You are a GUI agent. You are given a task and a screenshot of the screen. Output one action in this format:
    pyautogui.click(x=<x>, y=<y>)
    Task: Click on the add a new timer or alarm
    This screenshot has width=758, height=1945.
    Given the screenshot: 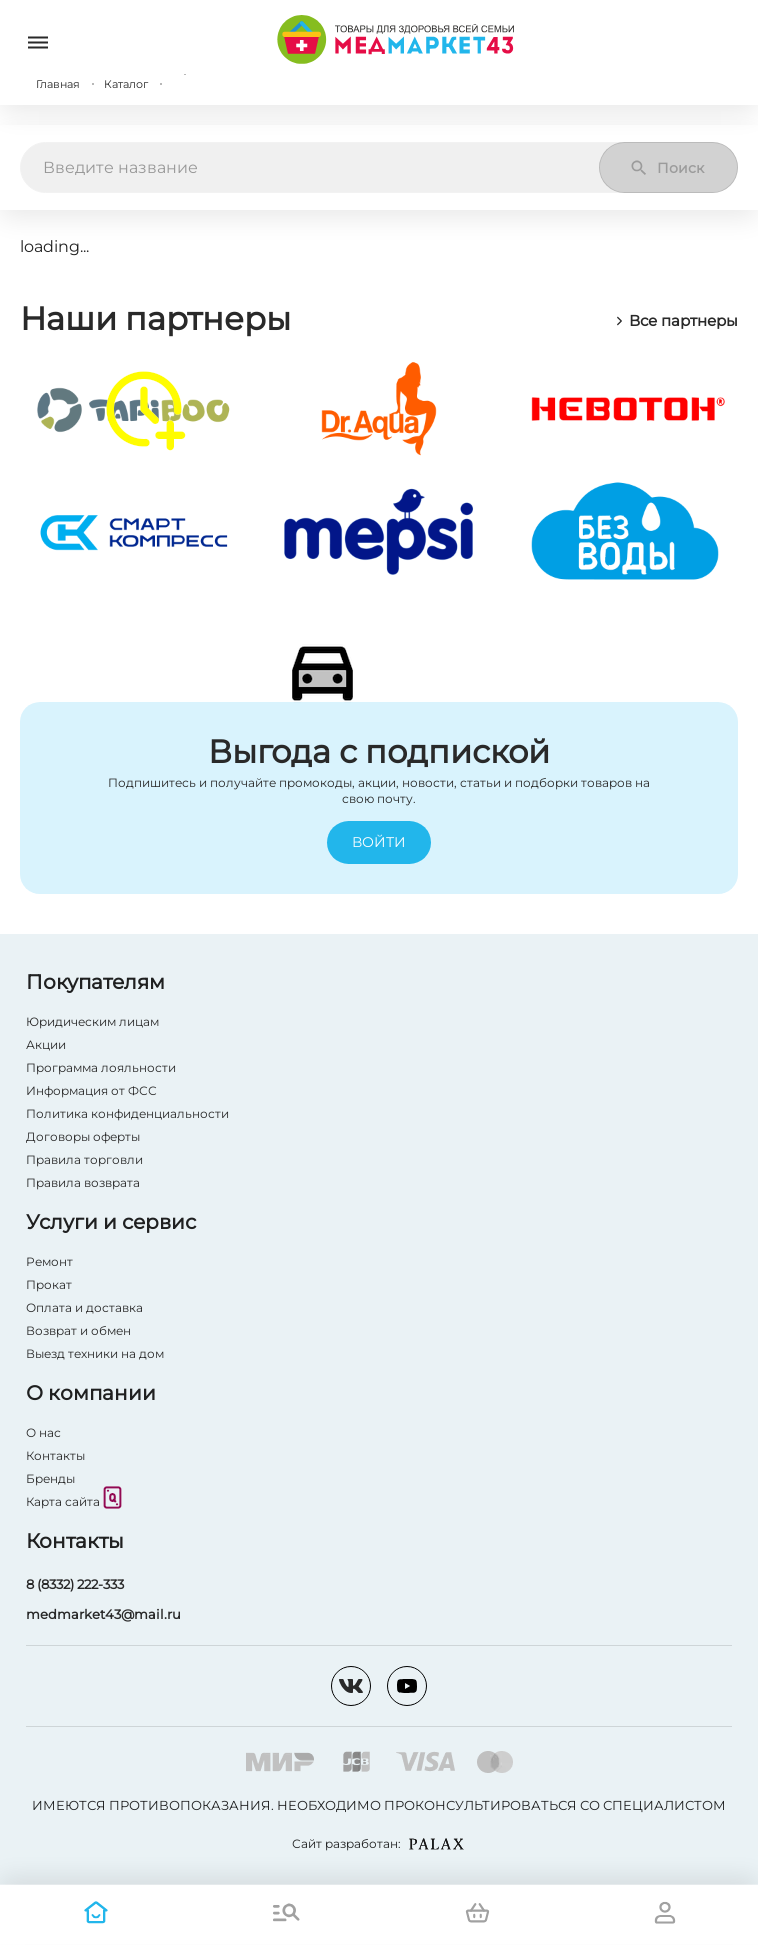 What is the action you would take?
    pyautogui.click(x=144, y=409)
    